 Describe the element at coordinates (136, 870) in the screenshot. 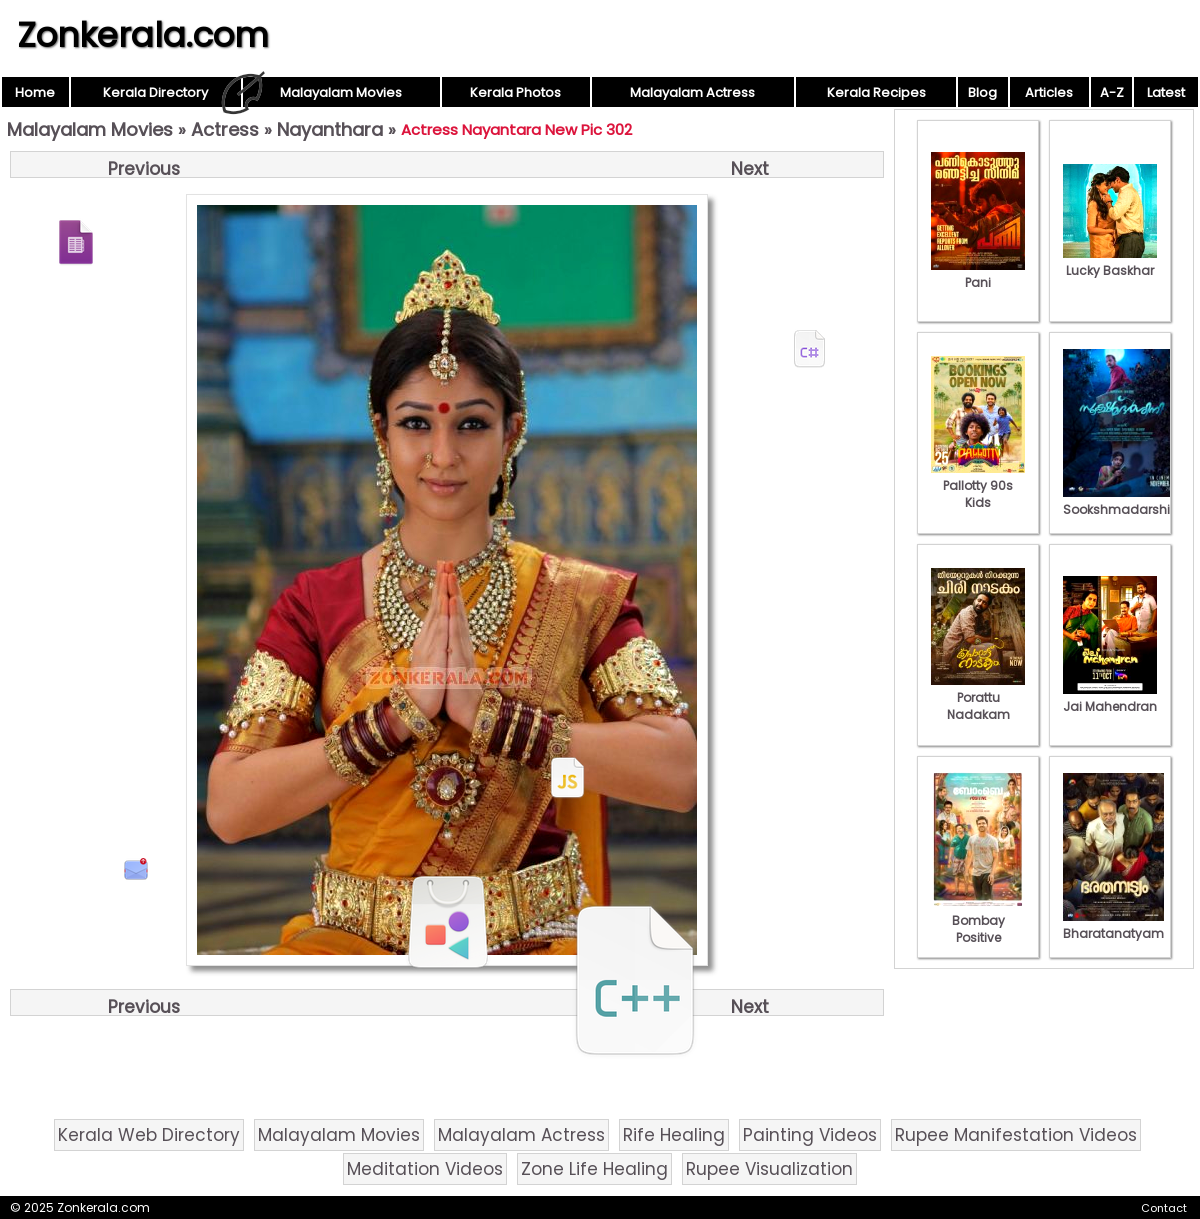

I see `send an email message` at that location.